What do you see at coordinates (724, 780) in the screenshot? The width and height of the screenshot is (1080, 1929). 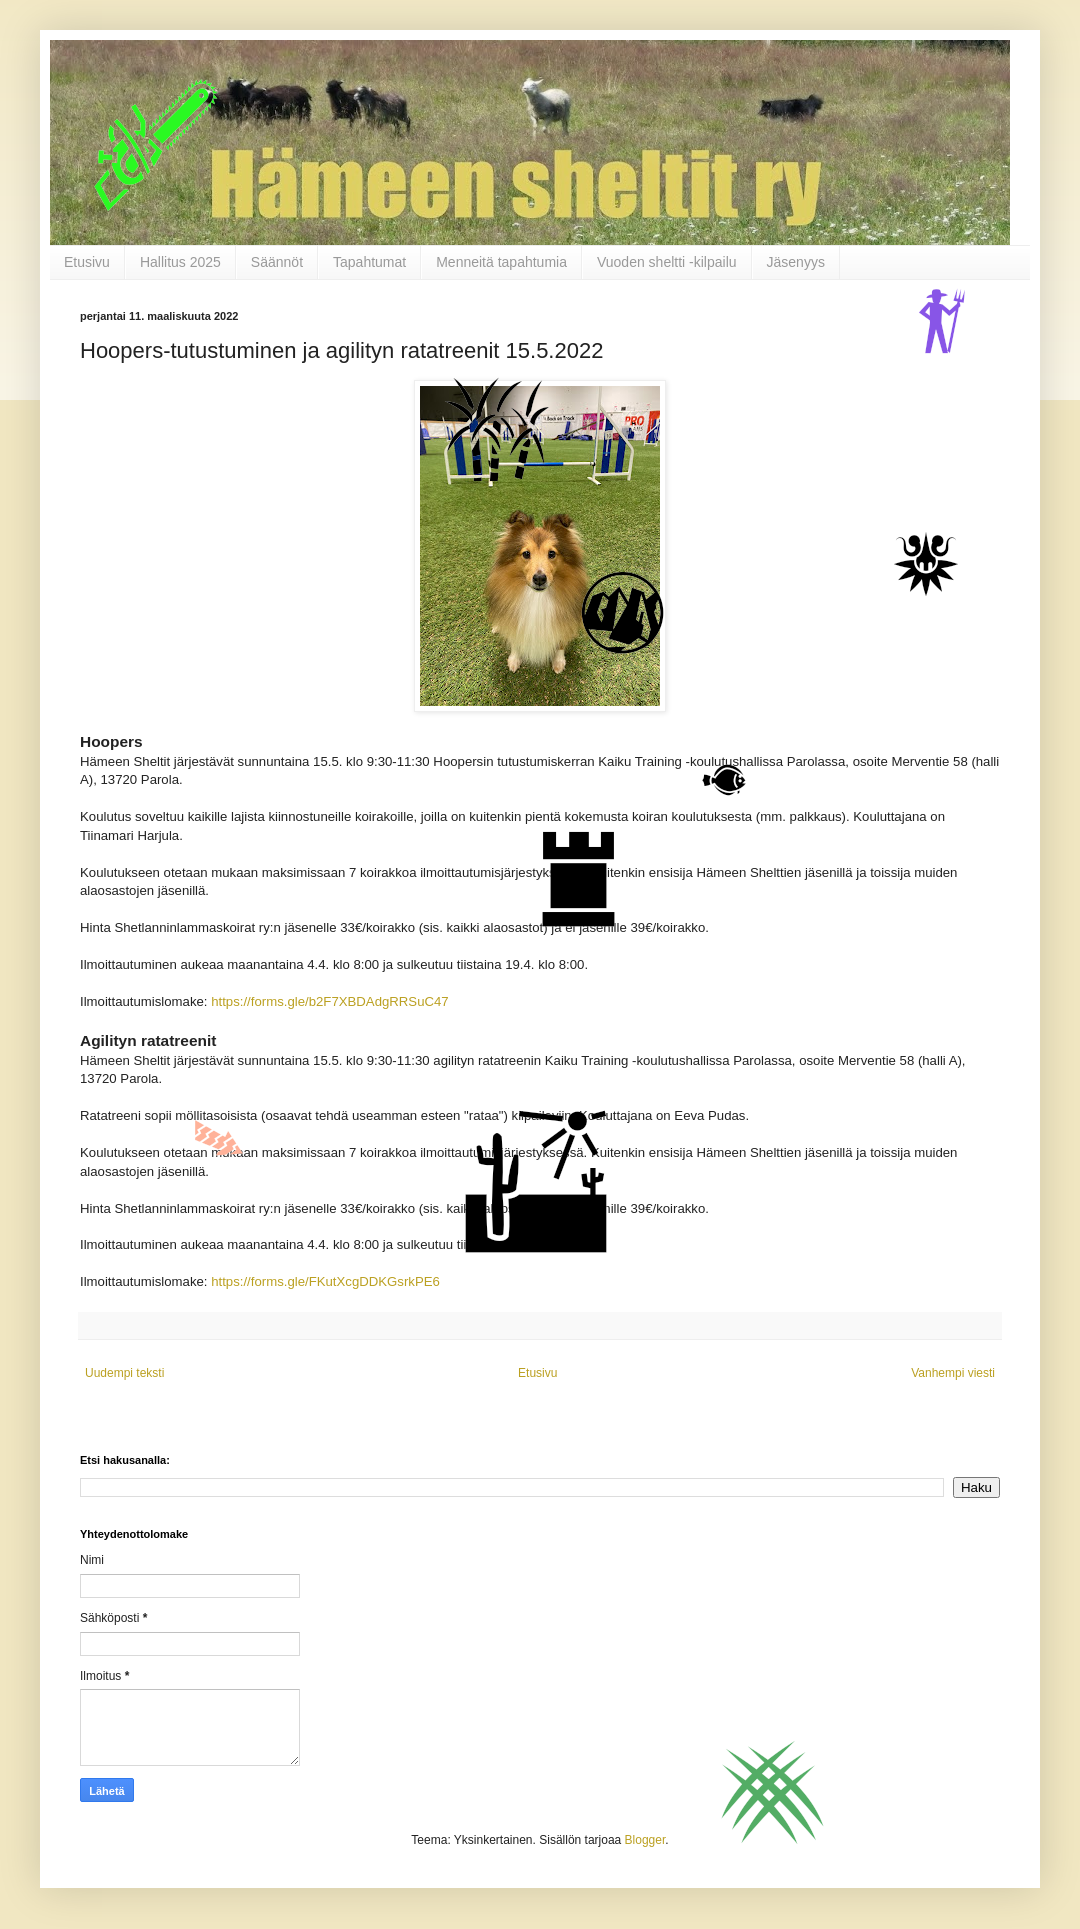 I see `select flatfish in a fishing or aquarium game` at bounding box center [724, 780].